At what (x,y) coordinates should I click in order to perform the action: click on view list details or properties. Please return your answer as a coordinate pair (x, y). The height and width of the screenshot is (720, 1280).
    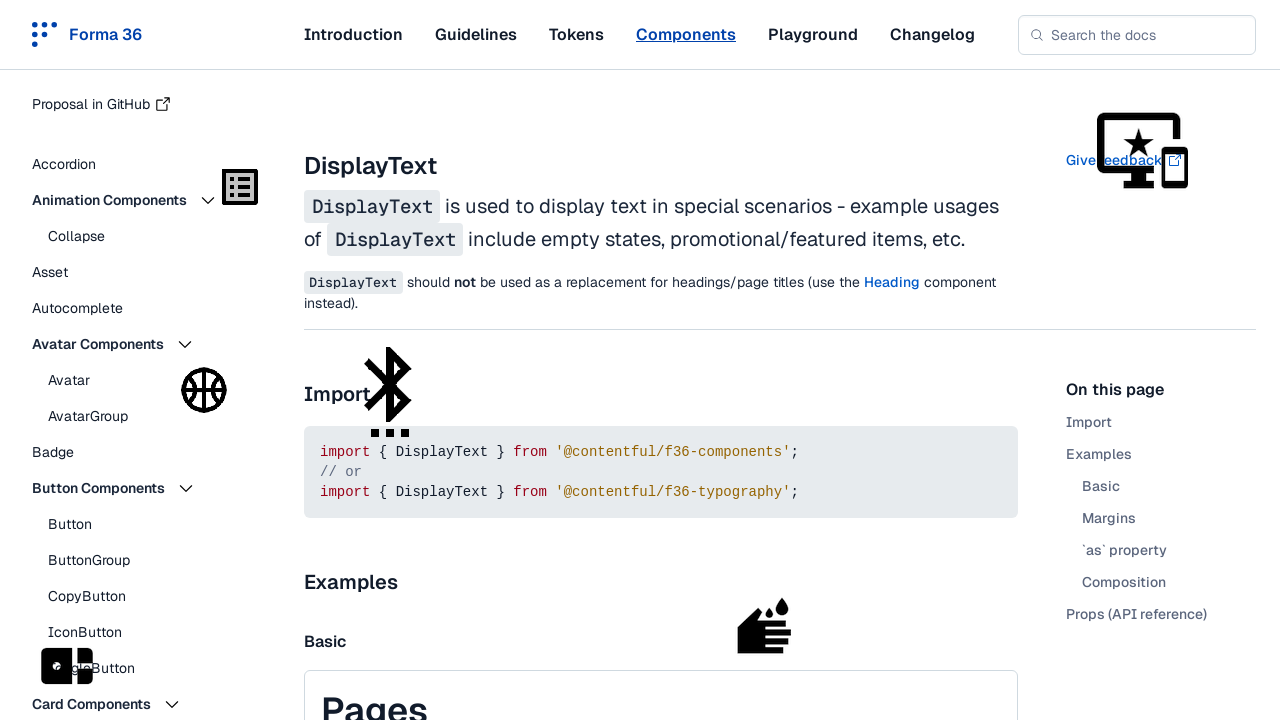
    Looking at the image, I should click on (240, 187).